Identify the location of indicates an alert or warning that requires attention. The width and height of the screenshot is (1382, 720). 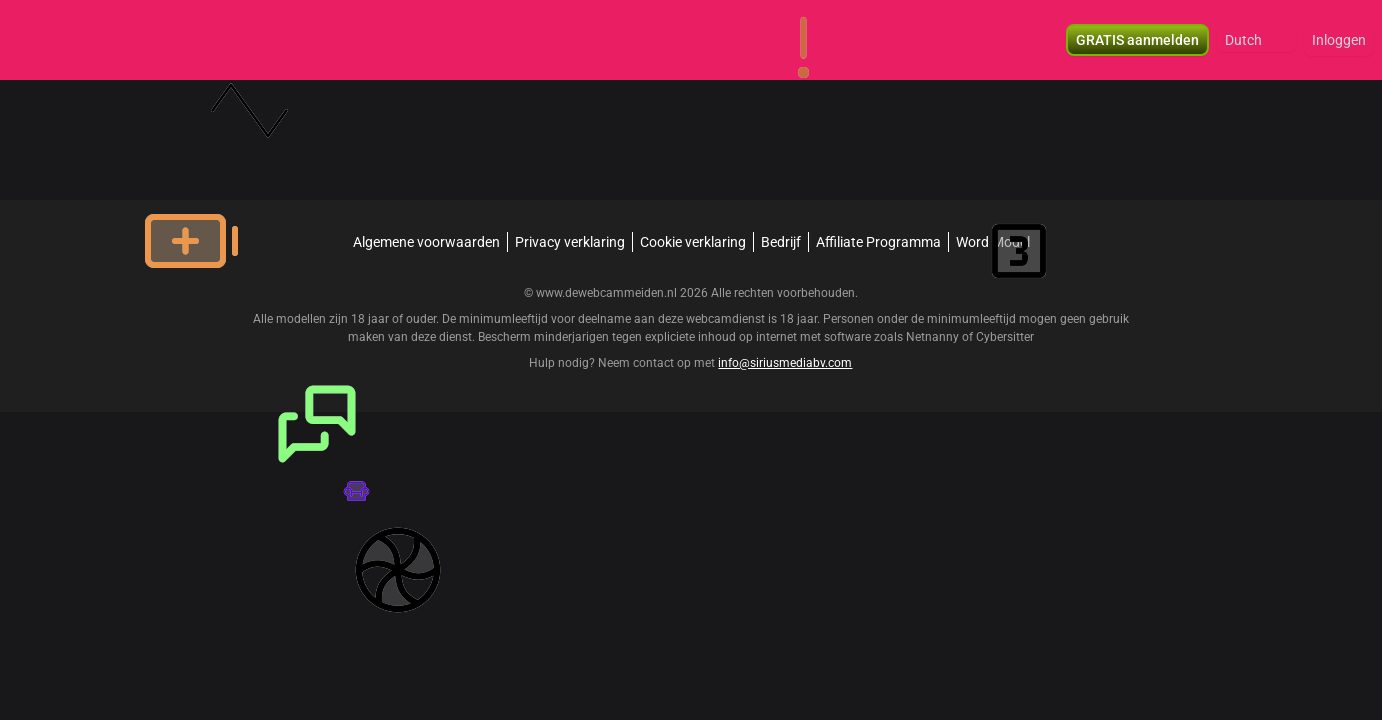
(803, 47).